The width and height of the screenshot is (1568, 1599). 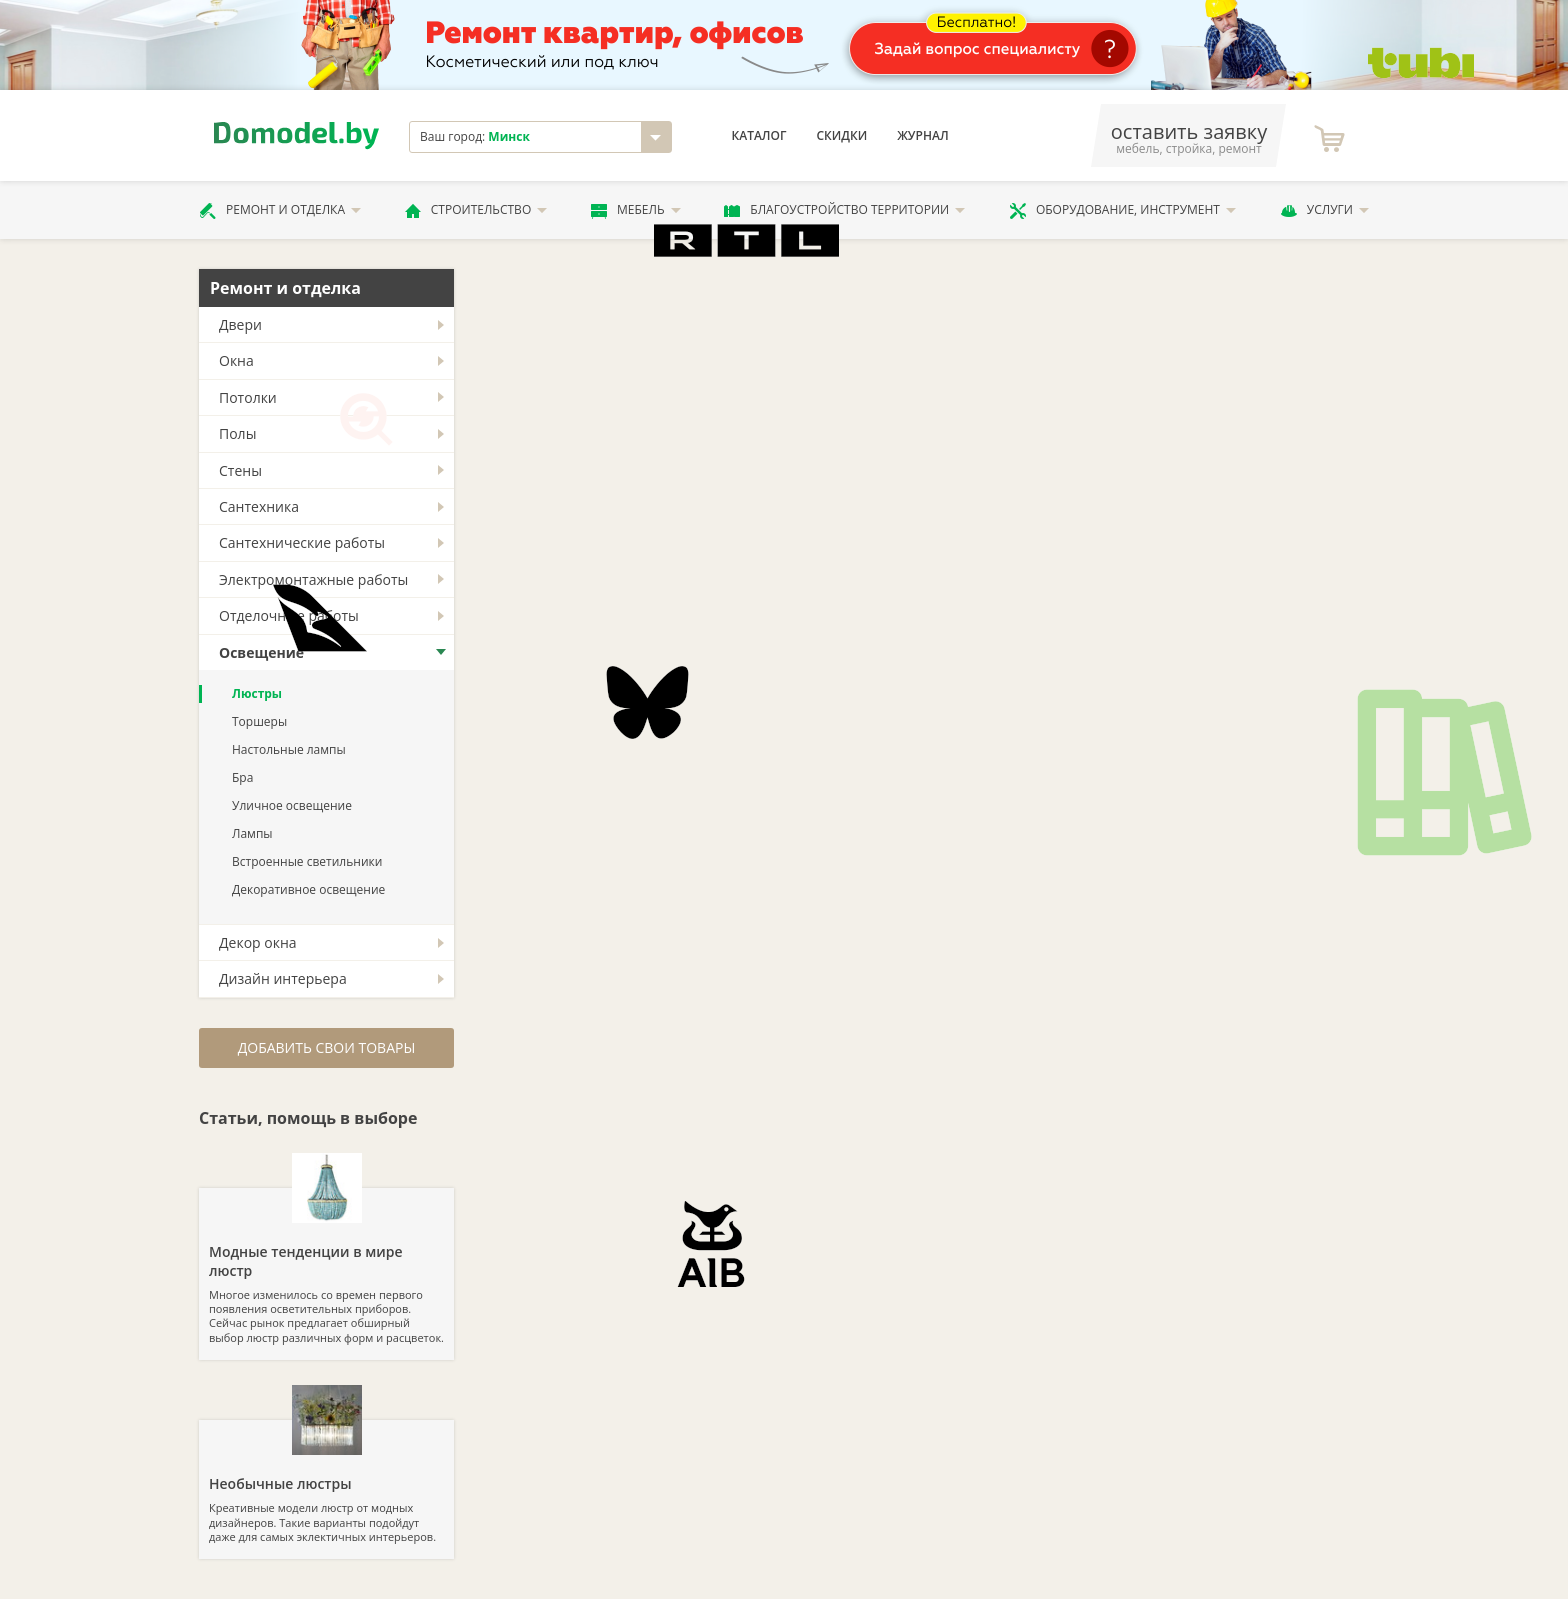 I want to click on AIB (Allied Irish Banks) logo, so click(x=711, y=1244).